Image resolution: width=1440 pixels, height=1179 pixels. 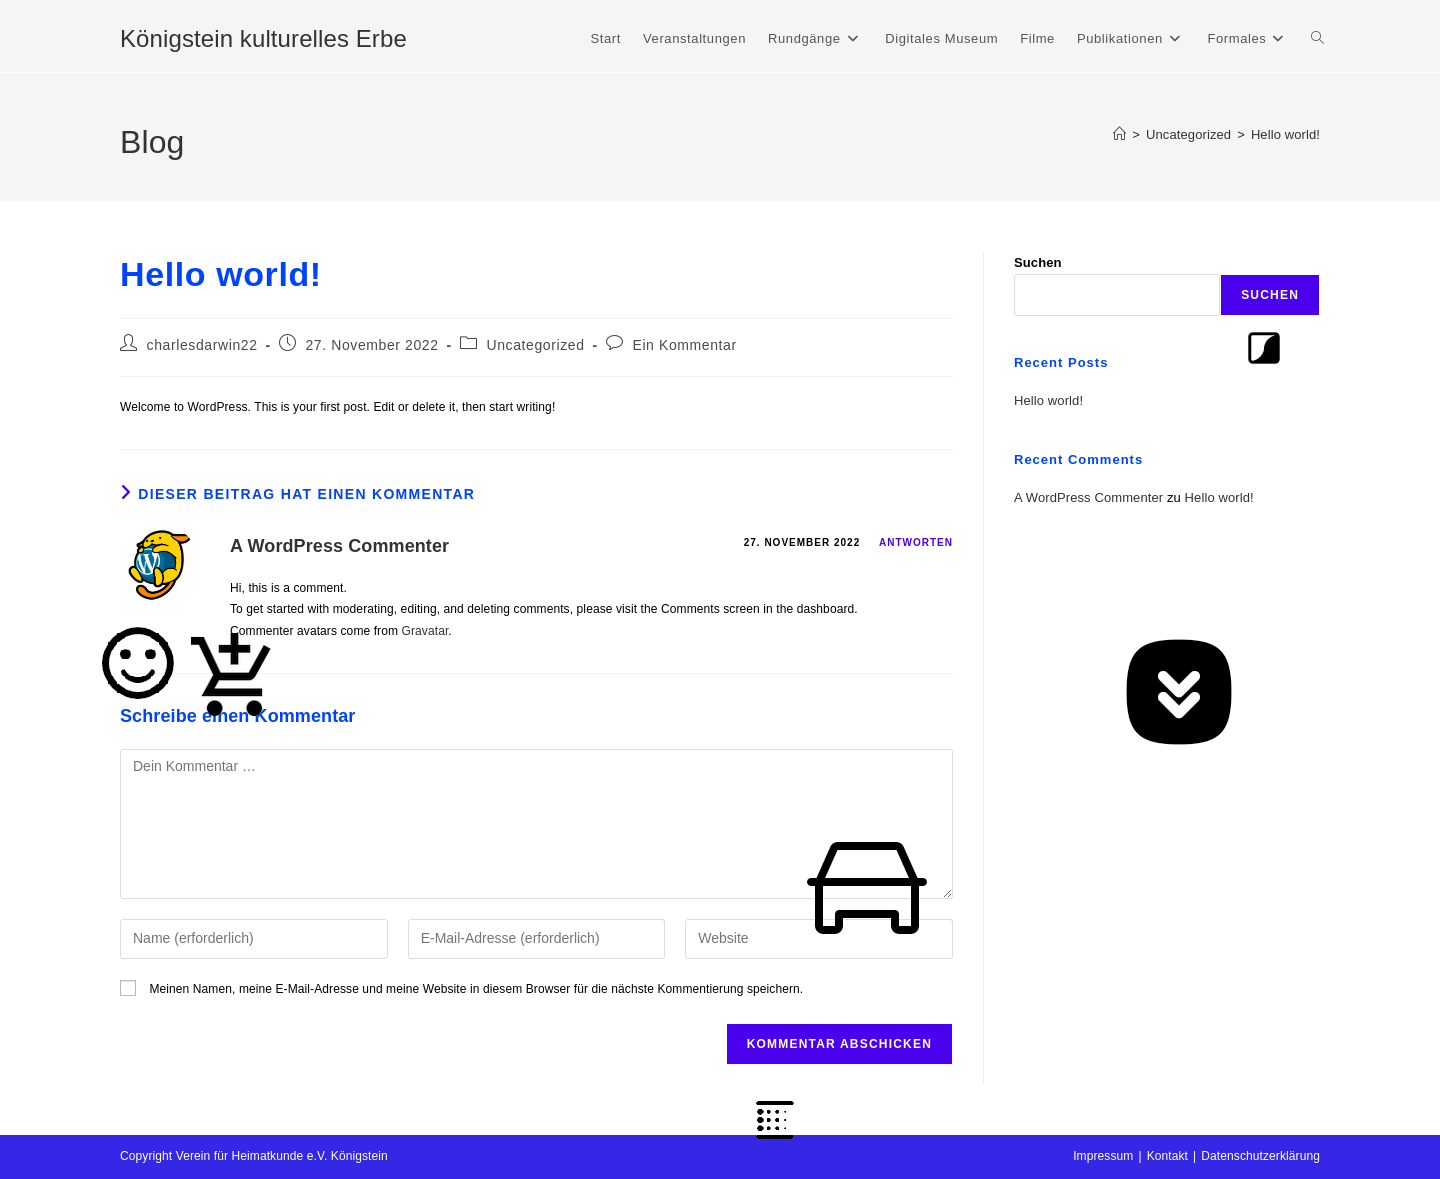 What do you see at coordinates (1264, 348) in the screenshot?
I see `adjust display contrast settings` at bounding box center [1264, 348].